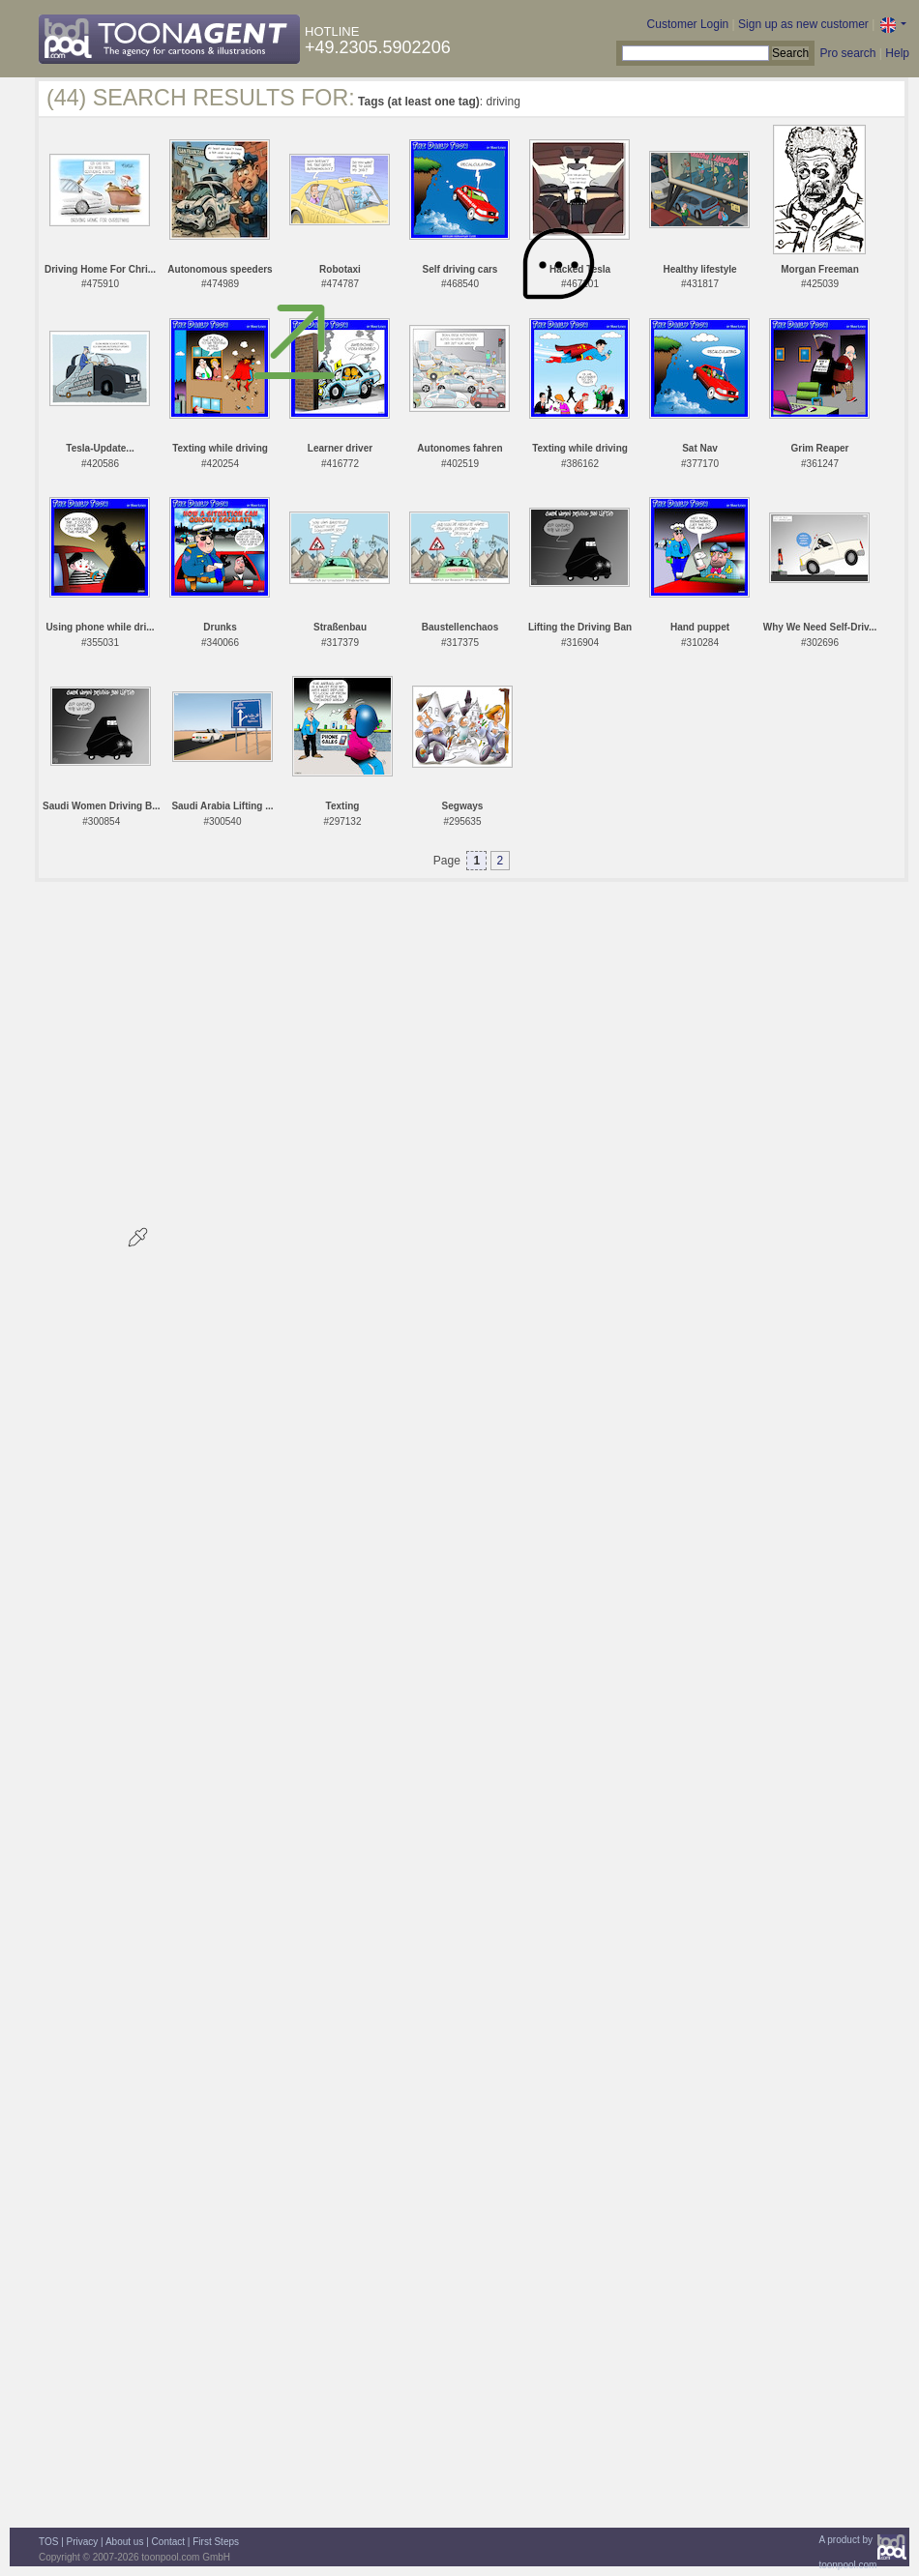 The width and height of the screenshot is (919, 2576). I want to click on open link in new window or tab, so click(294, 338).